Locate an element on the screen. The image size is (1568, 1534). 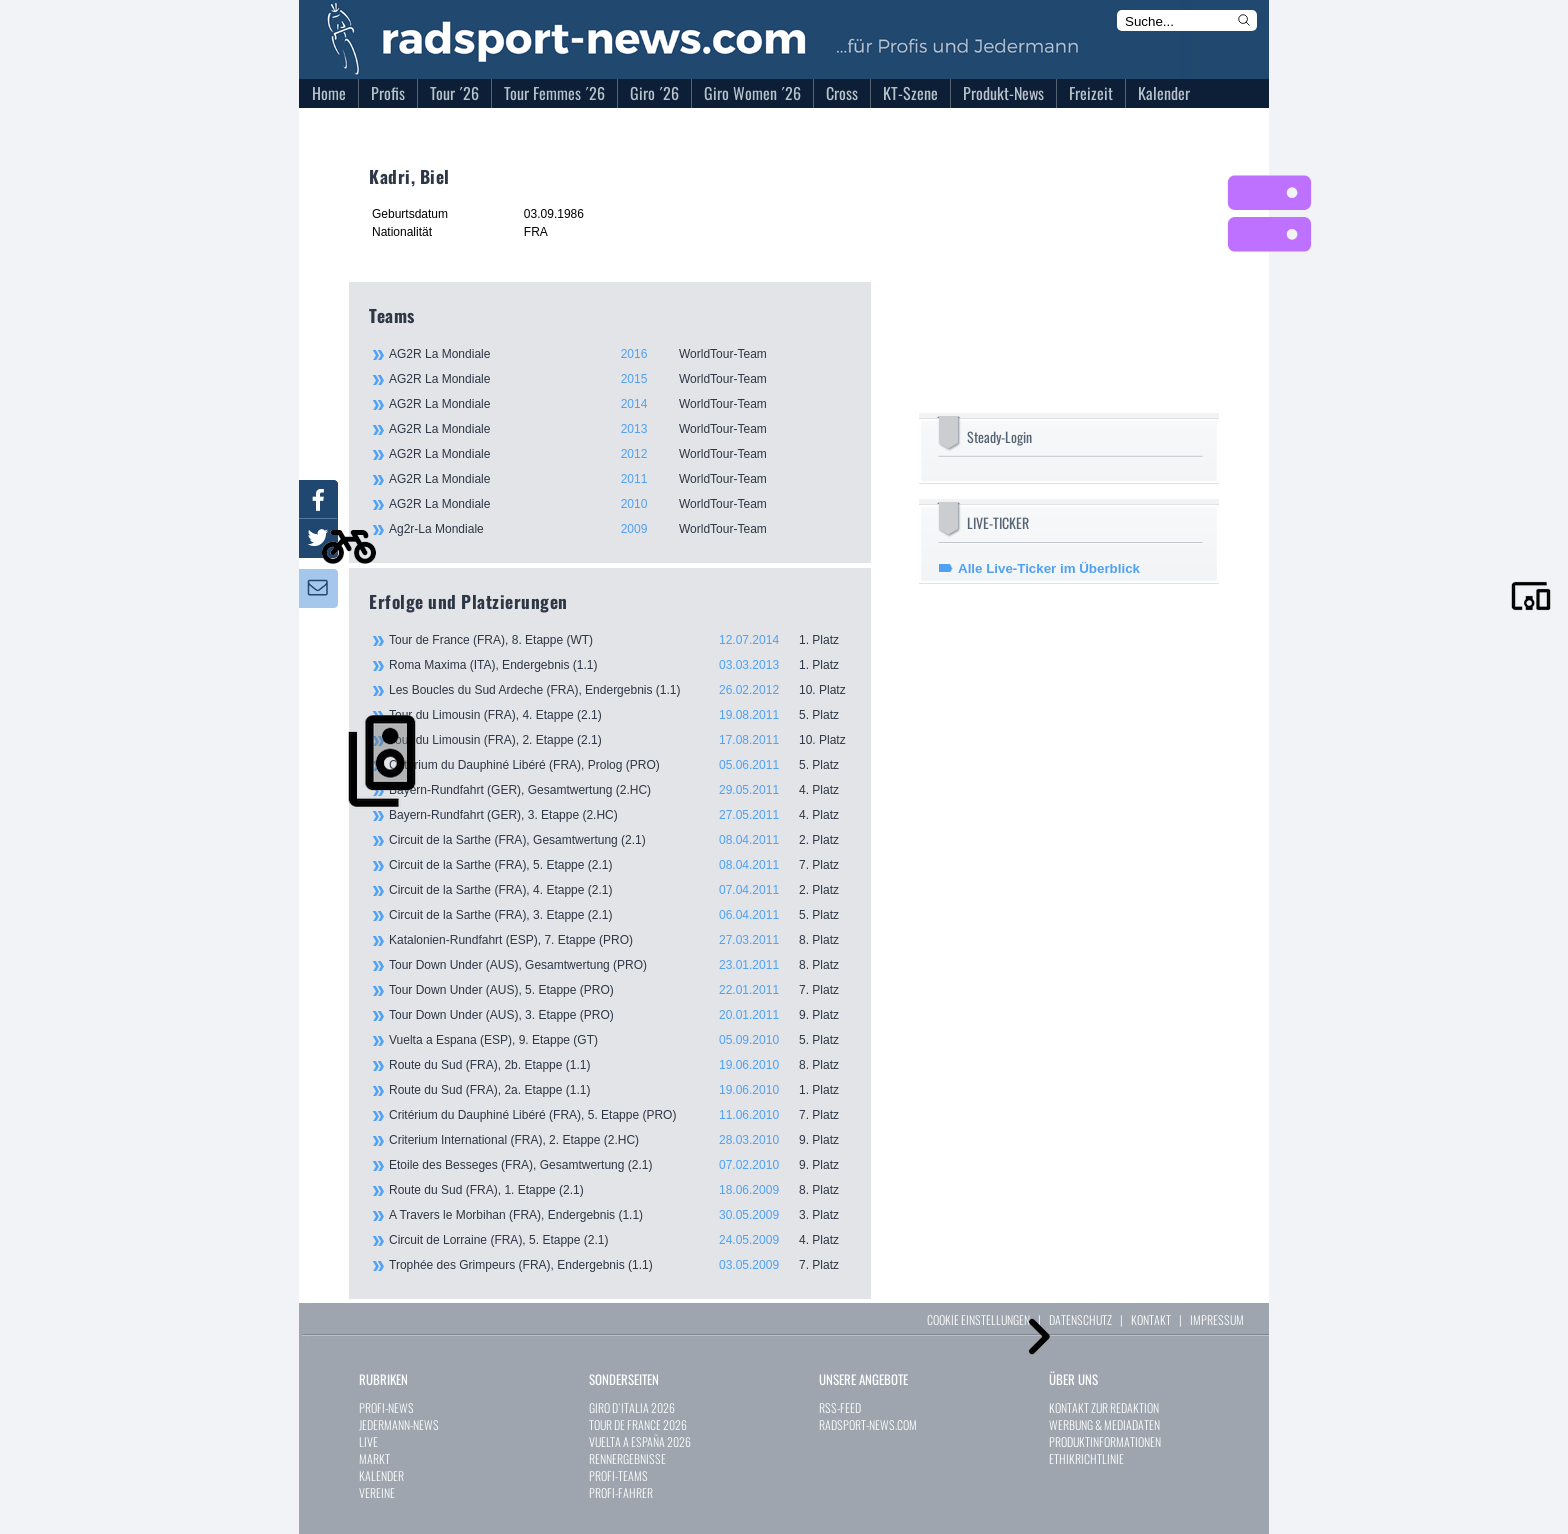
access storage or server settings is located at coordinates (1269, 213).